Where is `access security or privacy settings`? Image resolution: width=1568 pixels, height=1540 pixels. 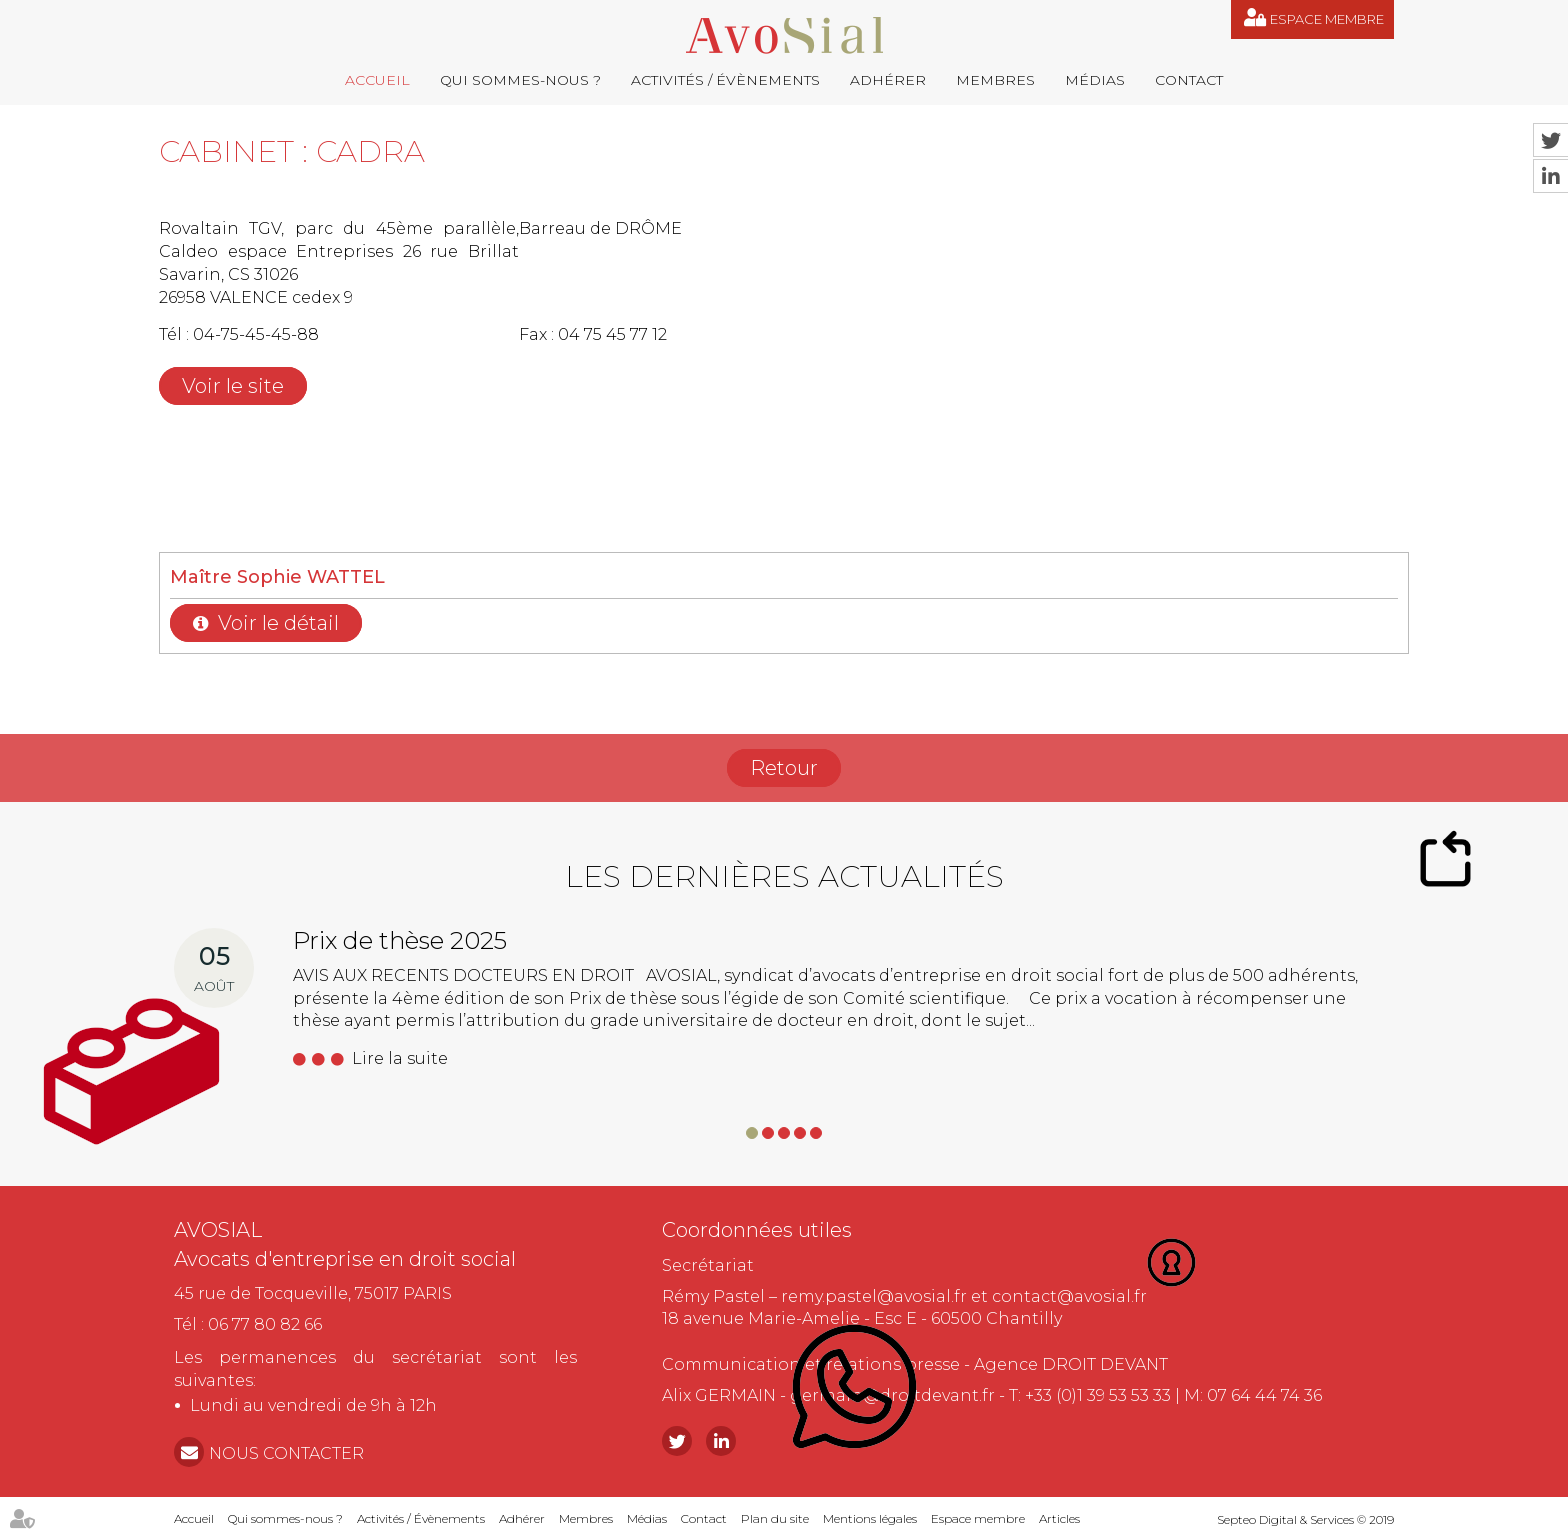
access security or privacy settings is located at coordinates (1171, 1262).